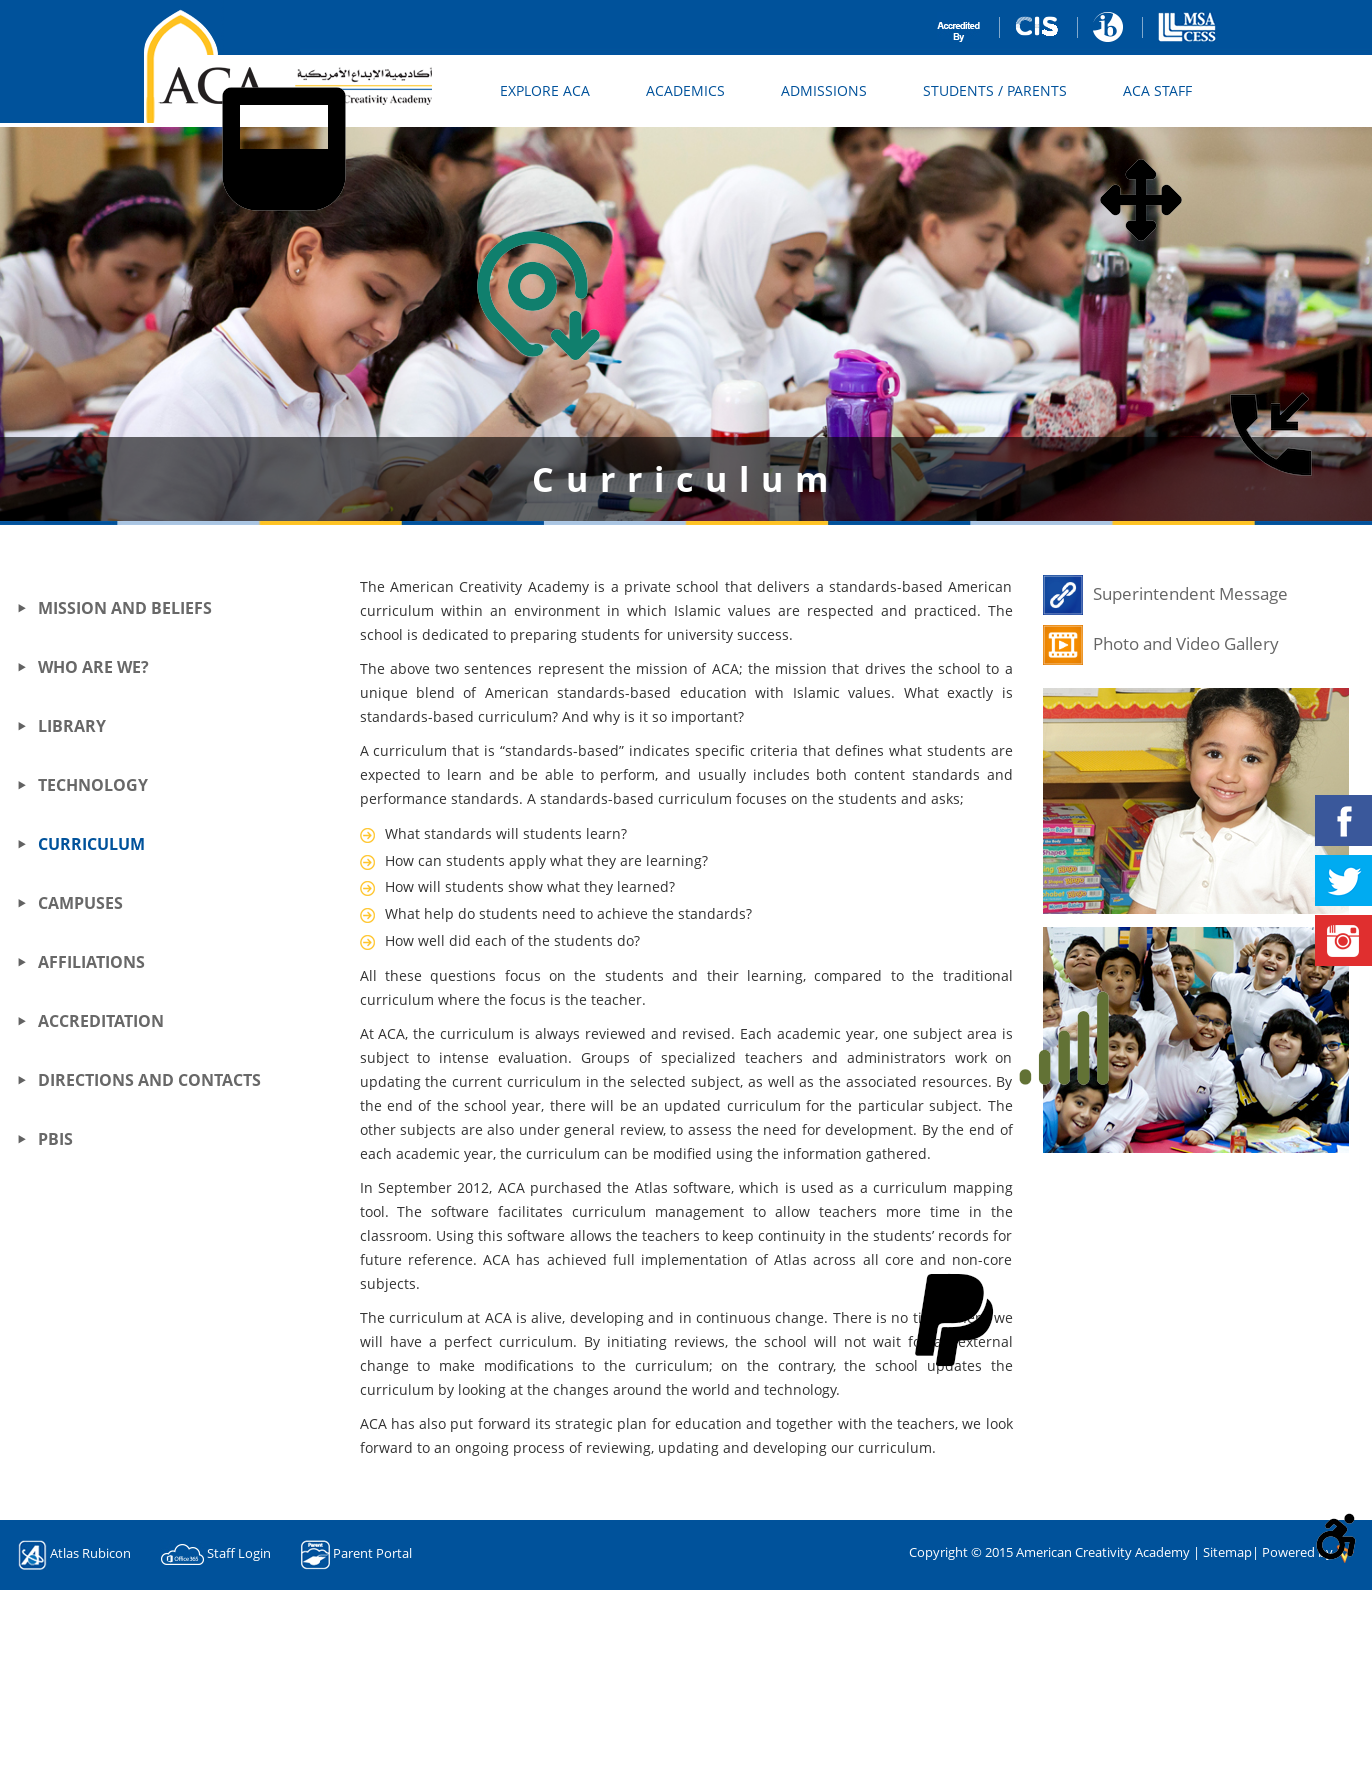  Describe the element at coordinates (532, 292) in the screenshot. I see `drop a pin at current location` at that location.